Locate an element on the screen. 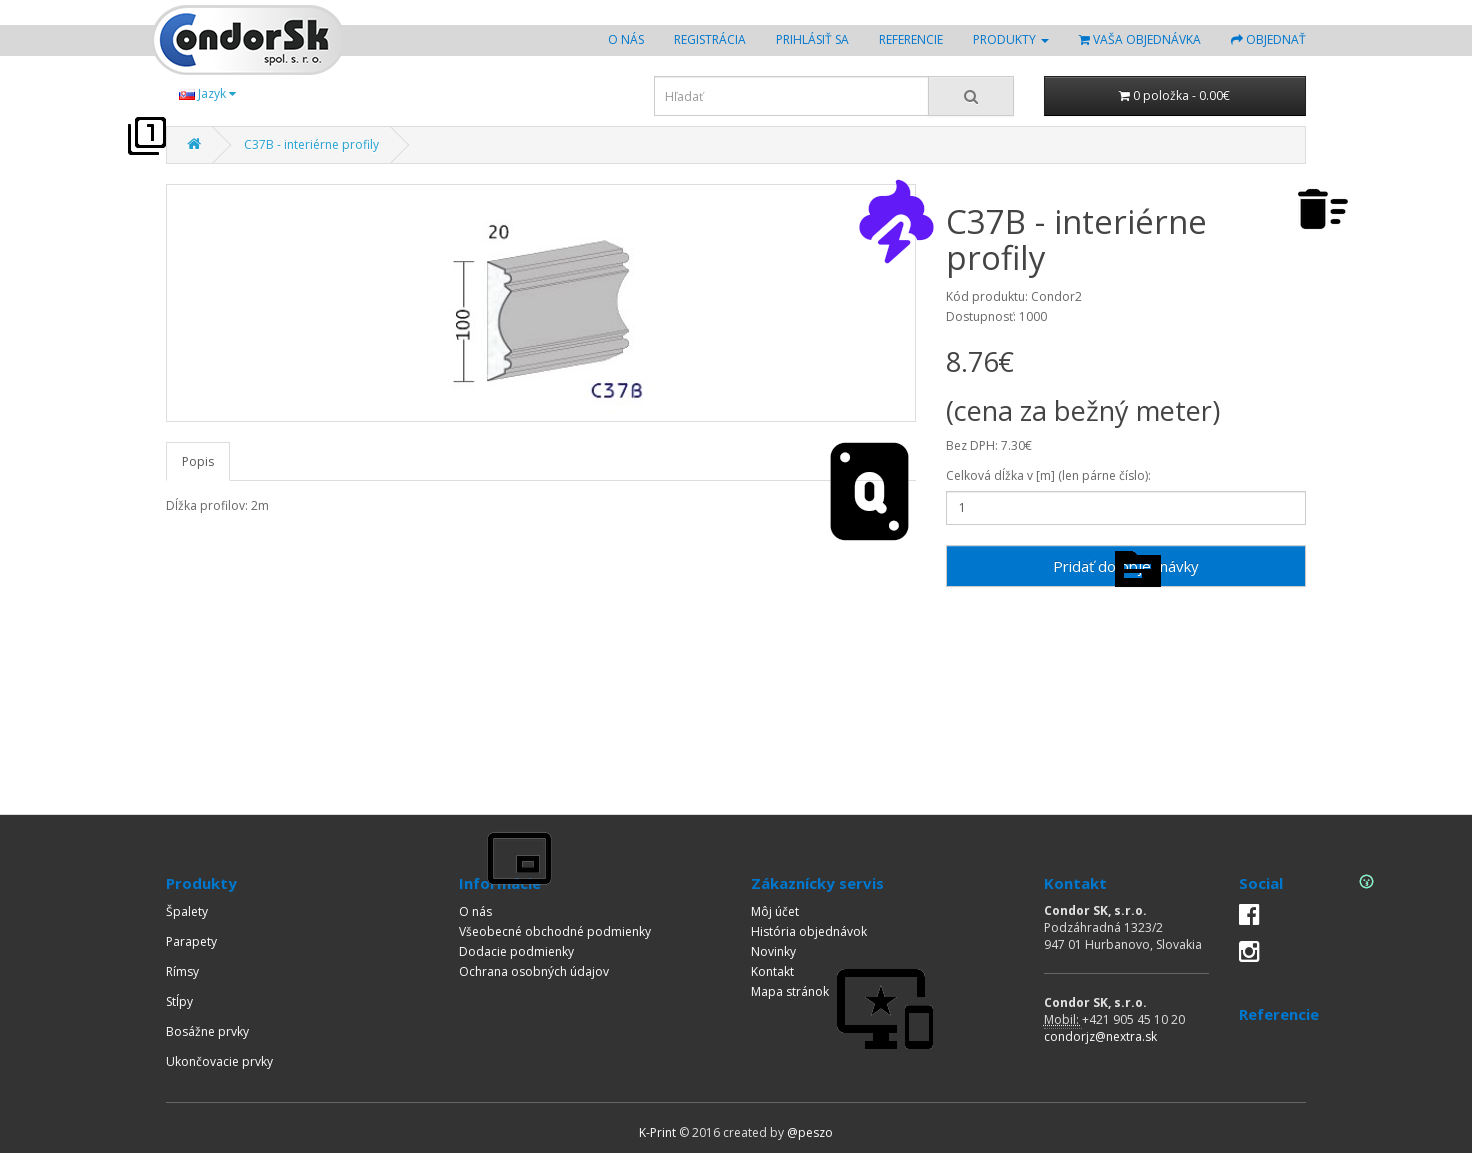 The height and width of the screenshot is (1153, 1472). send a kiss or blowing kiss emoji is located at coordinates (1366, 881).